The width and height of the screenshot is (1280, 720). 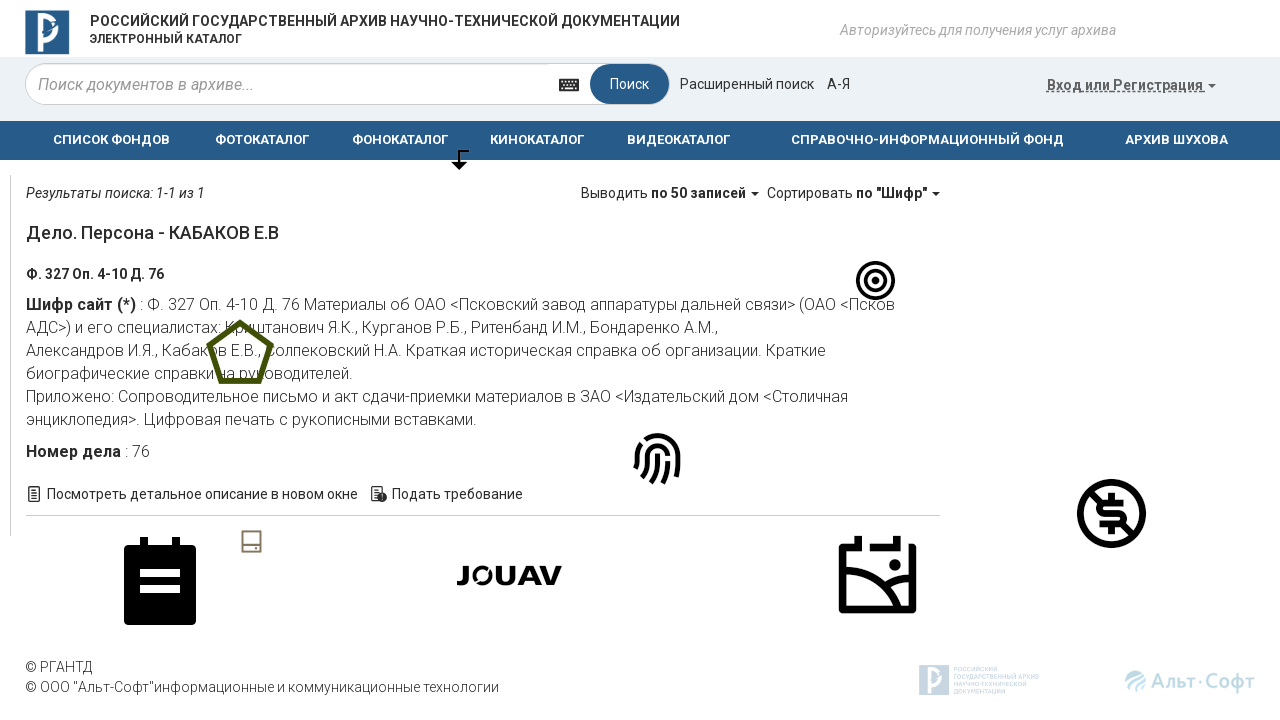 What do you see at coordinates (1111, 513) in the screenshot?
I see `indicates non-commercial use license` at bounding box center [1111, 513].